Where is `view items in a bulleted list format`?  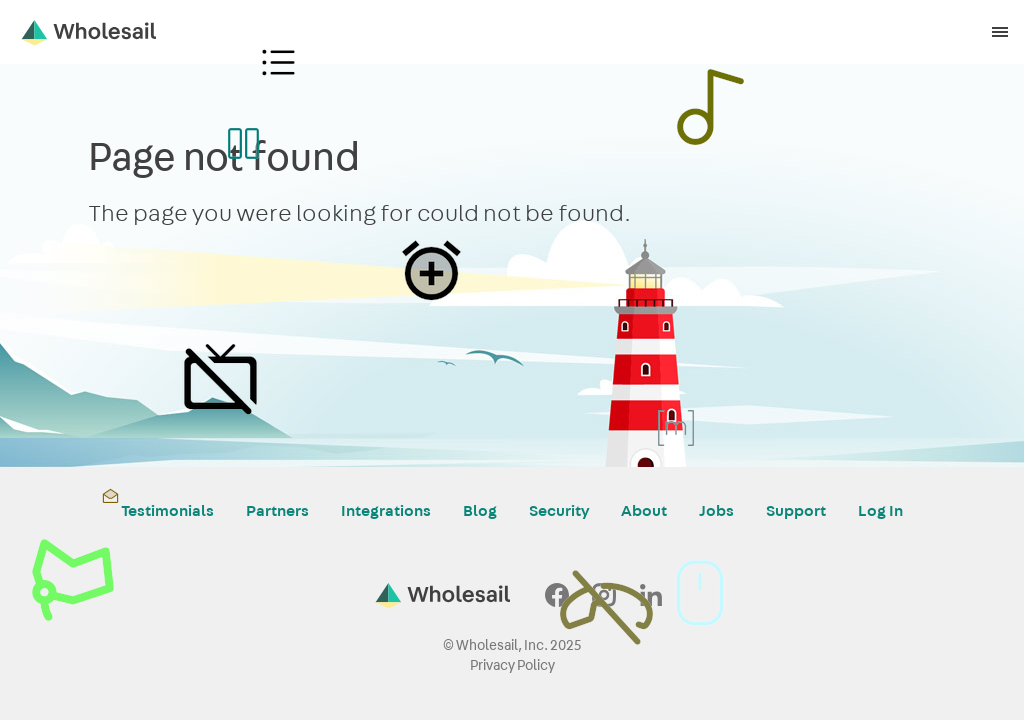
view items in a bulleted list format is located at coordinates (278, 62).